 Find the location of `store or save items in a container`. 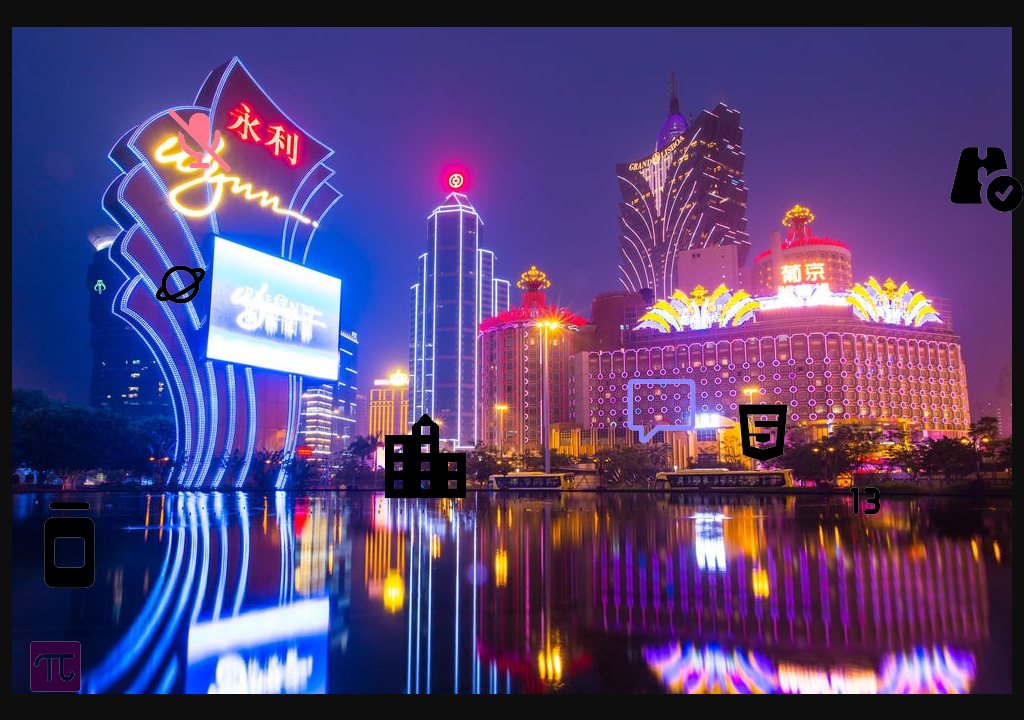

store or save items in a container is located at coordinates (69, 547).